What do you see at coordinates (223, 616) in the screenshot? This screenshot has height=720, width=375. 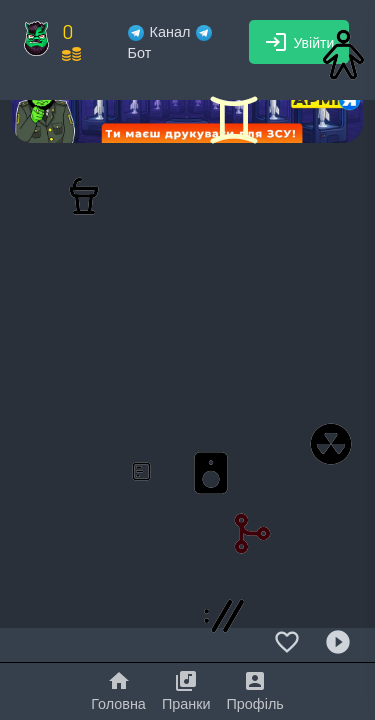 I see `view protocol or connection settings` at bounding box center [223, 616].